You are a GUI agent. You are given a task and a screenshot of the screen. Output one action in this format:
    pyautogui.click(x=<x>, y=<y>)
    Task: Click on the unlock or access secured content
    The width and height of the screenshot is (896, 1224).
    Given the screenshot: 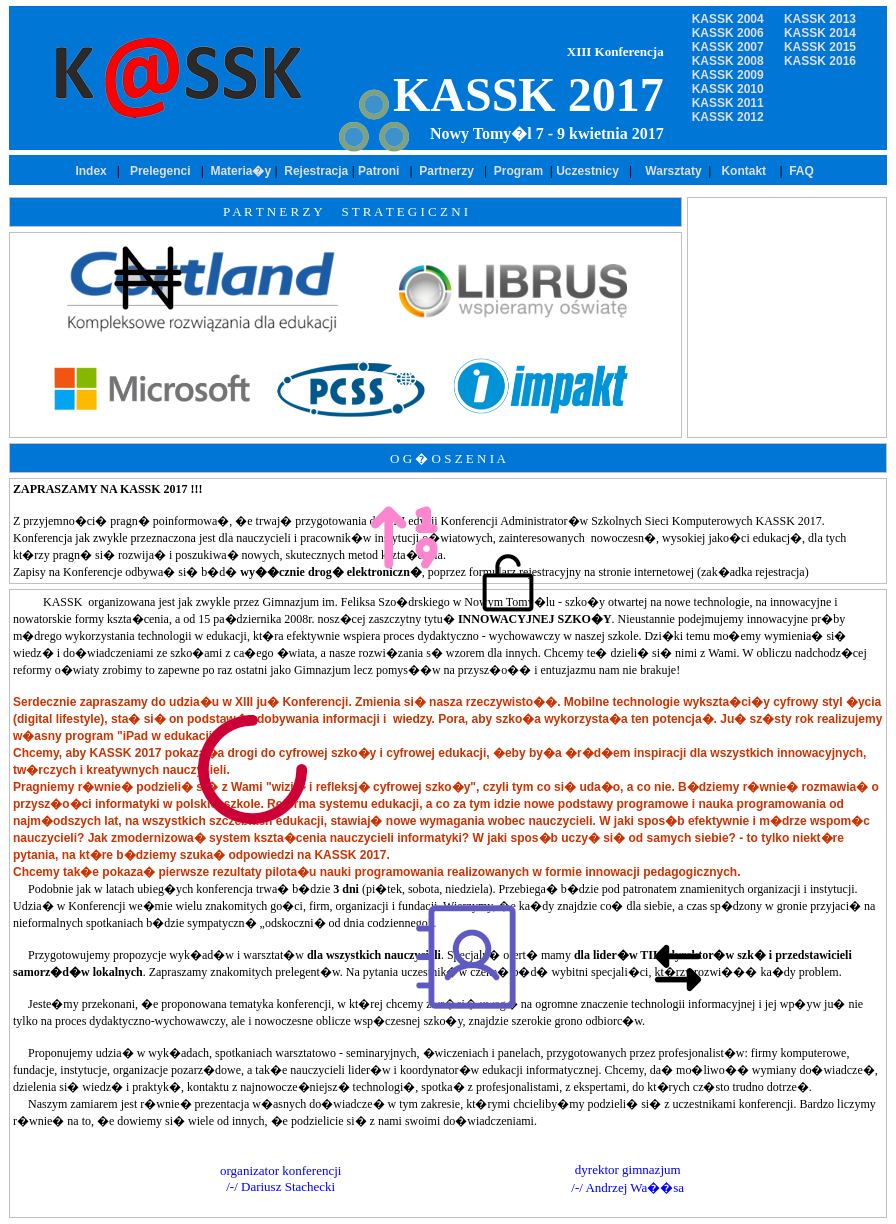 What is the action you would take?
    pyautogui.click(x=508, y=586)
    